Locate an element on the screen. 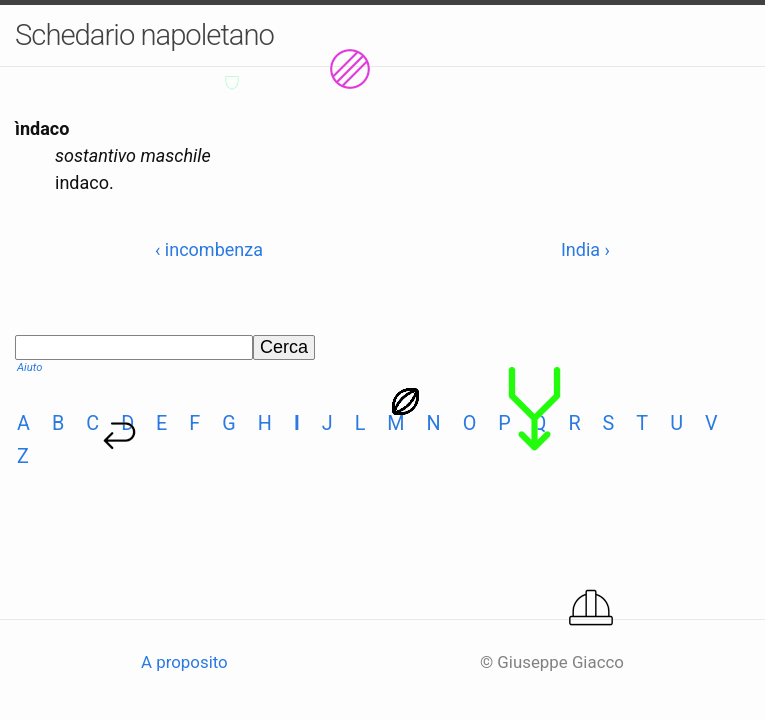  view rugby sports content is located at coordinates (405, 401).